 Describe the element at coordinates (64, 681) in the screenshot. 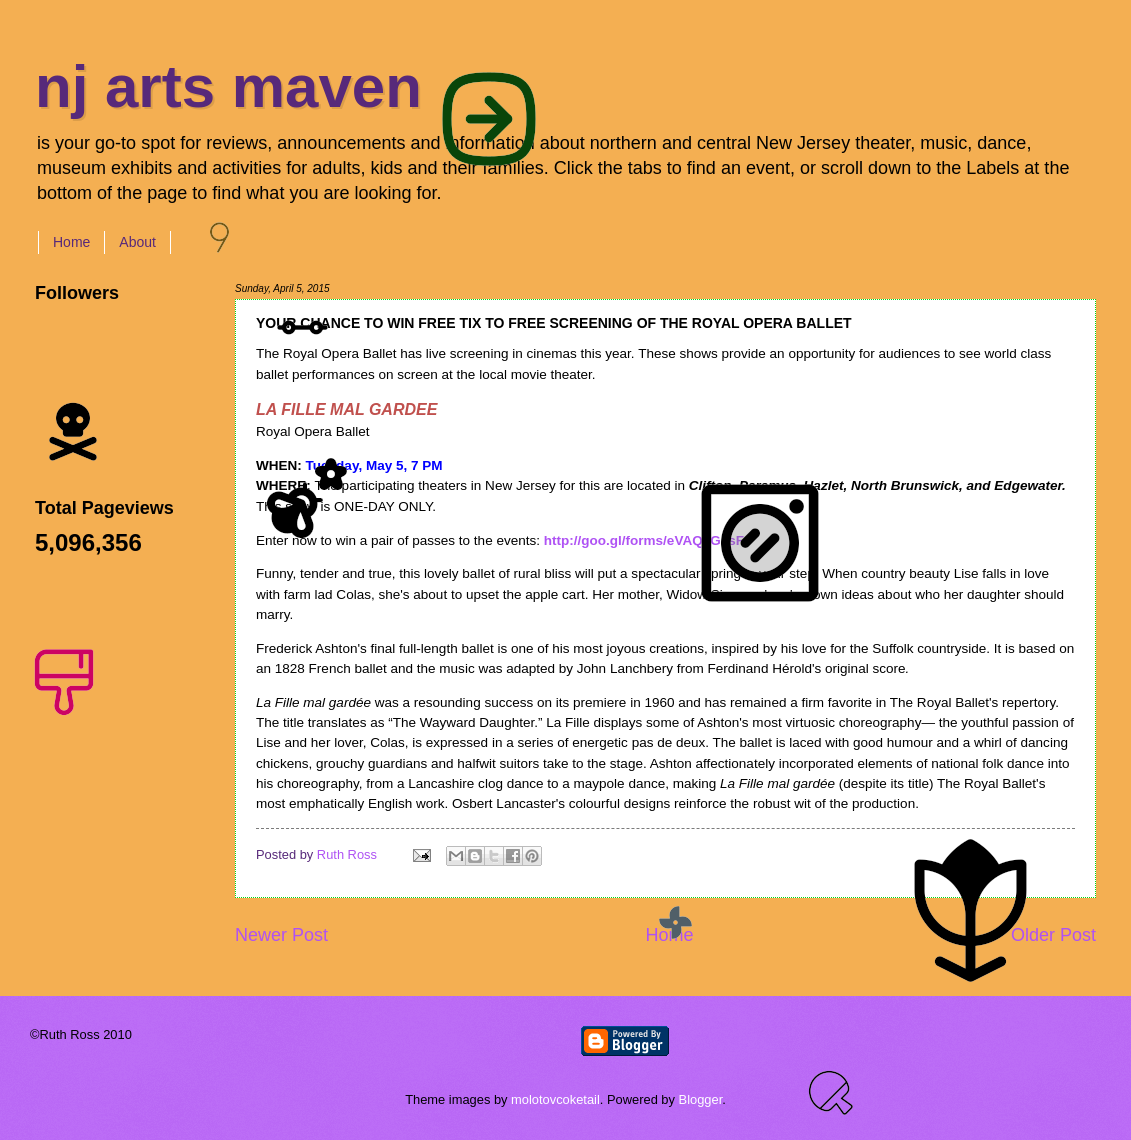

I see `access painting or drawing tools` at that location.